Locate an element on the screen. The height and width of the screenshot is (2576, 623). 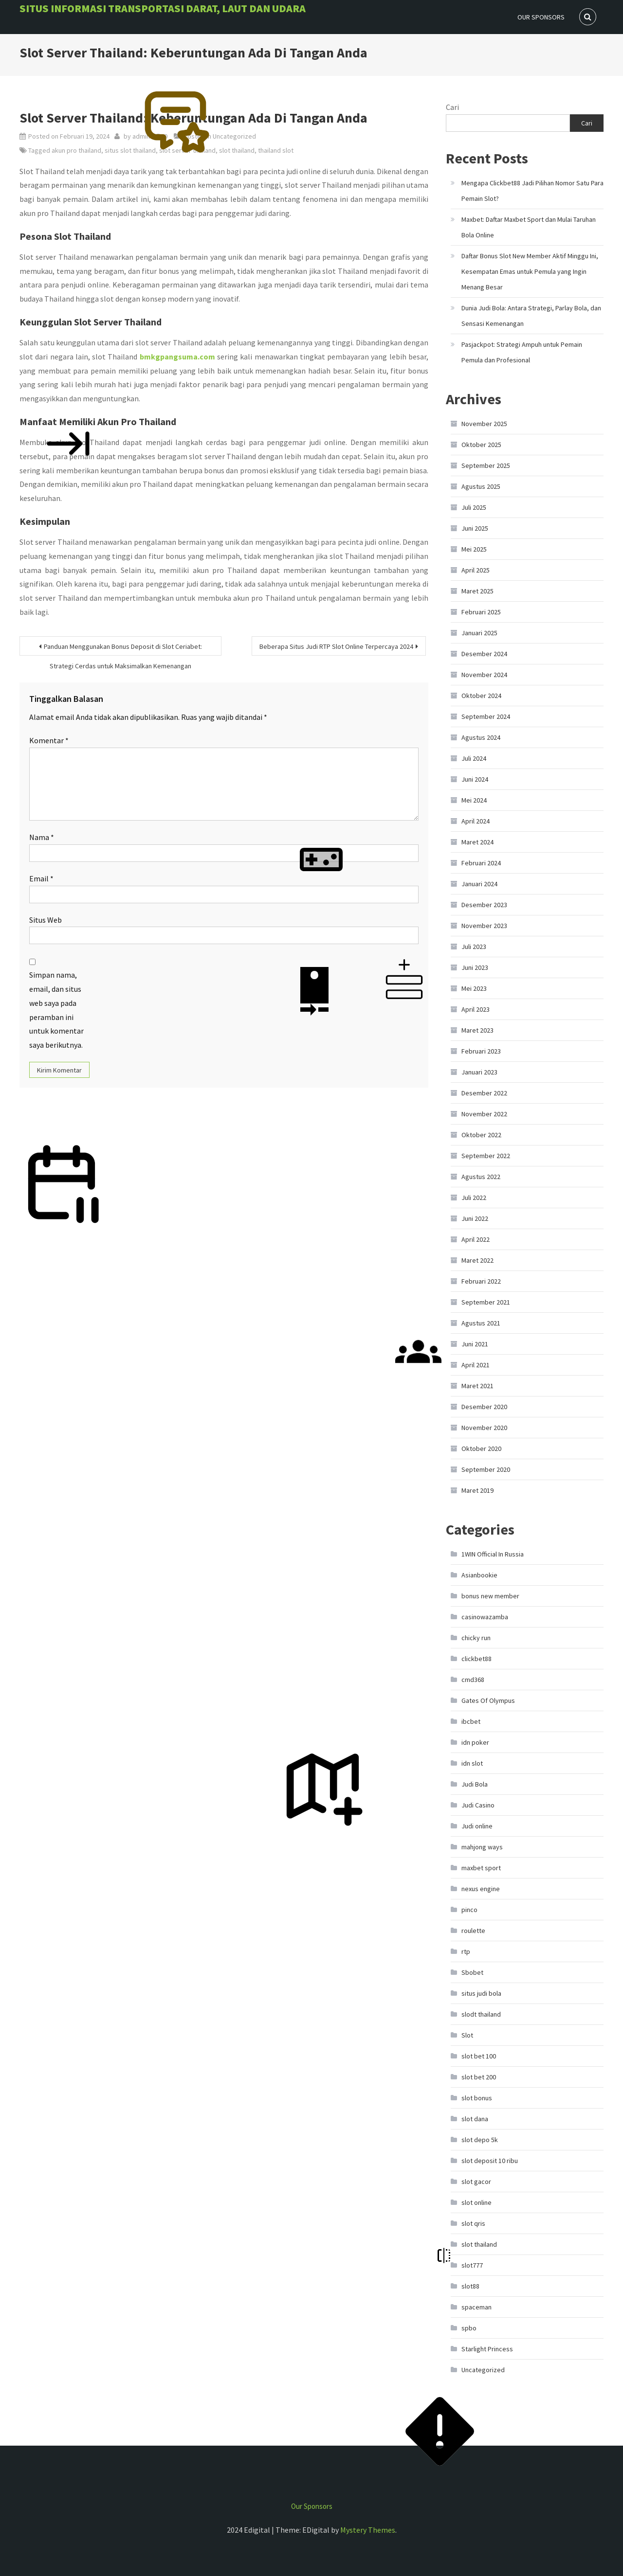
add a new location to the map is located at coordinates (323, 1786).